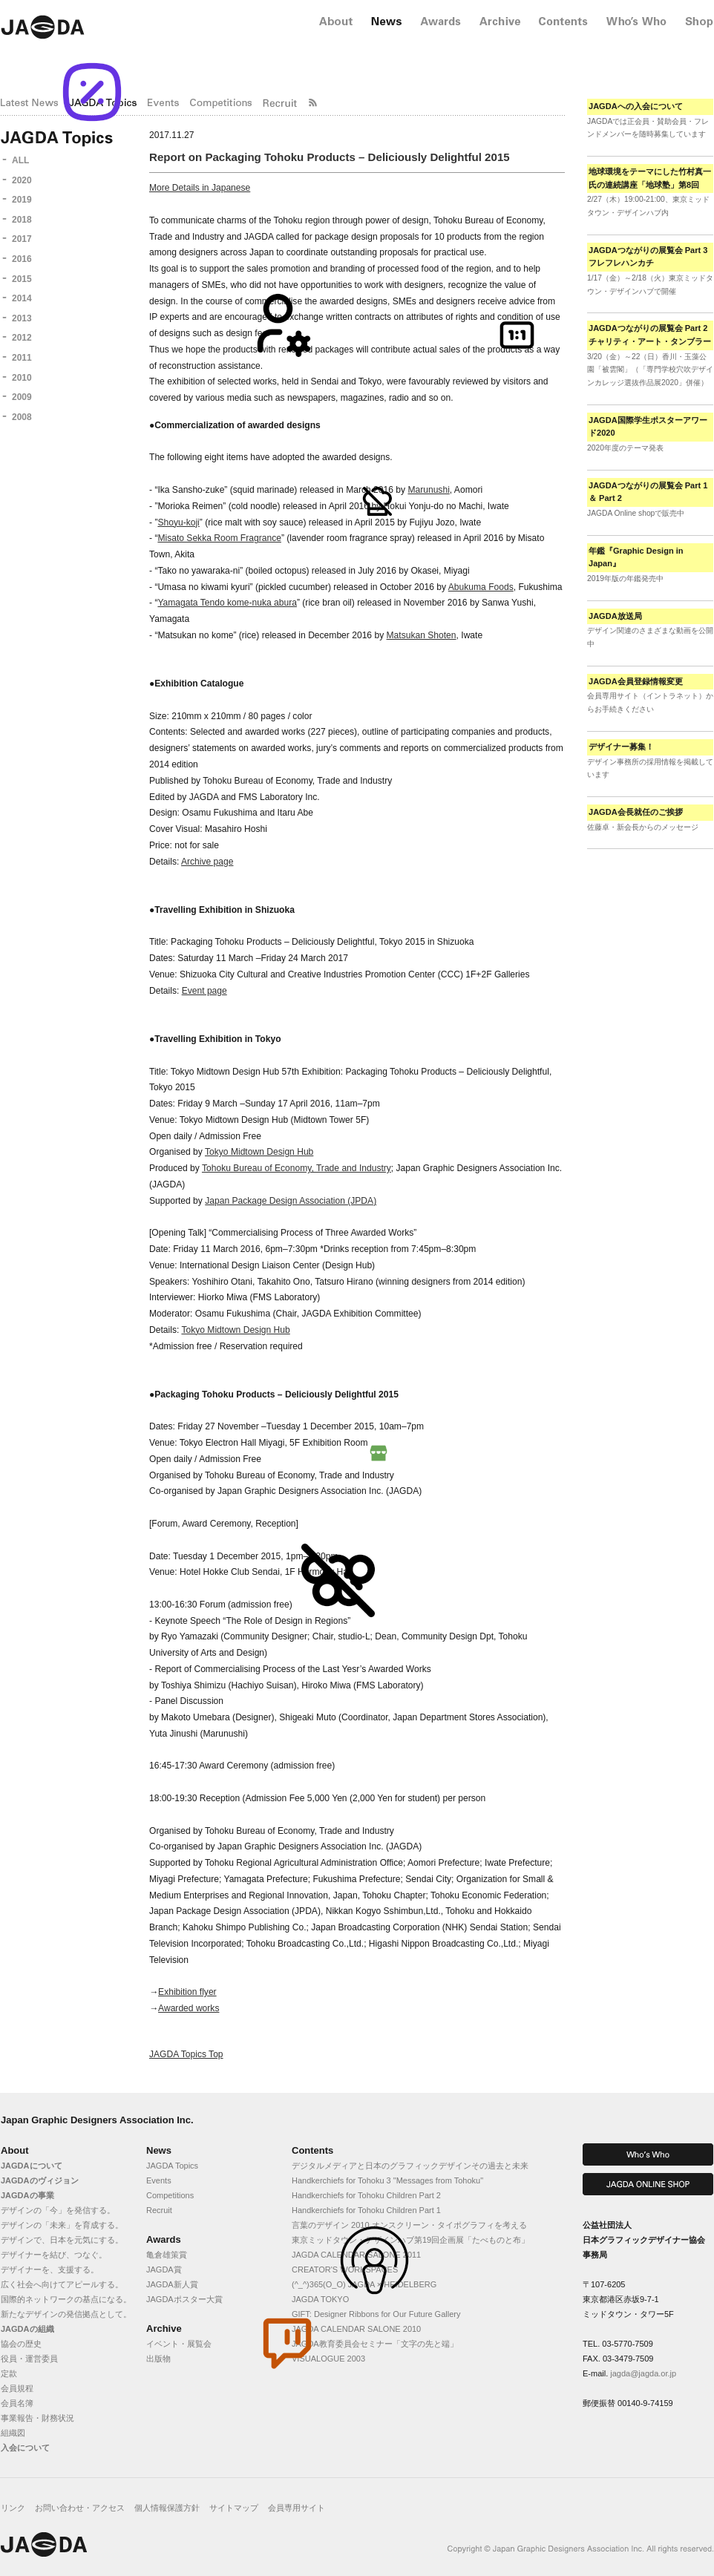 This screenshot has width=714, height=2576. I want to click on open apple podcasts app, so click(374, 2260).